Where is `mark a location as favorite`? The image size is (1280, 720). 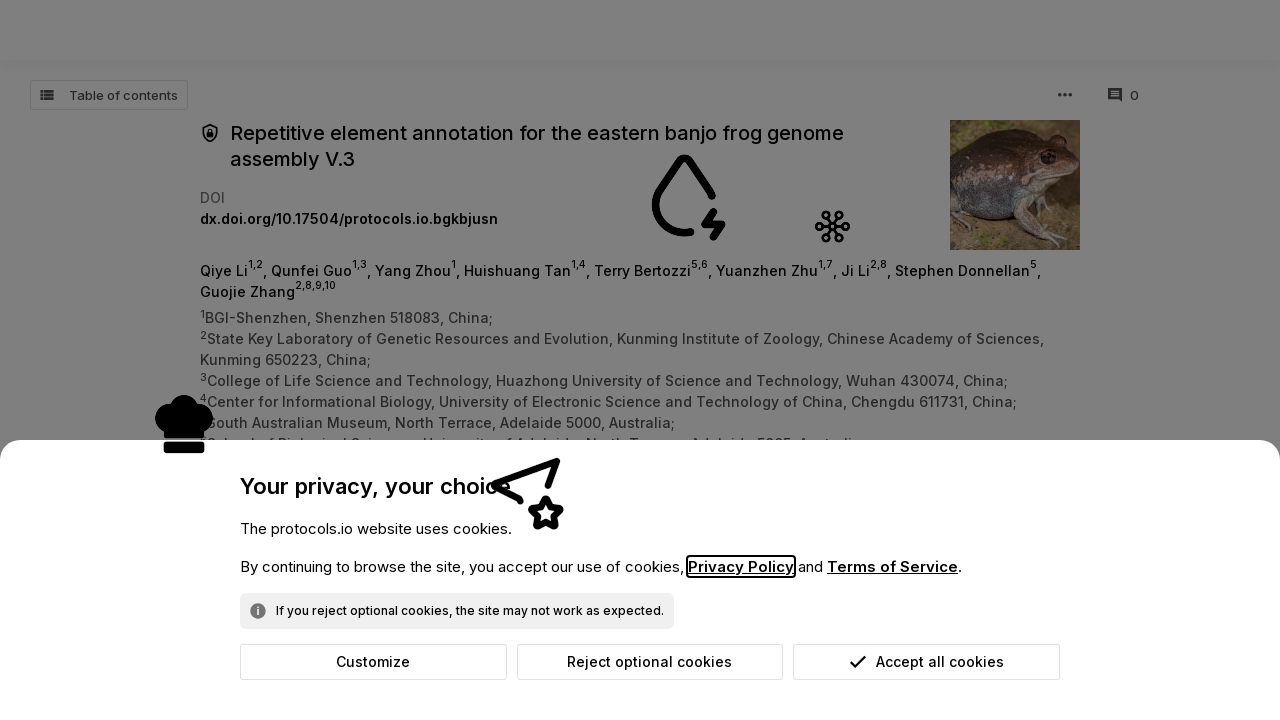
mark a location as favorite is located at coordinates (526, 492).